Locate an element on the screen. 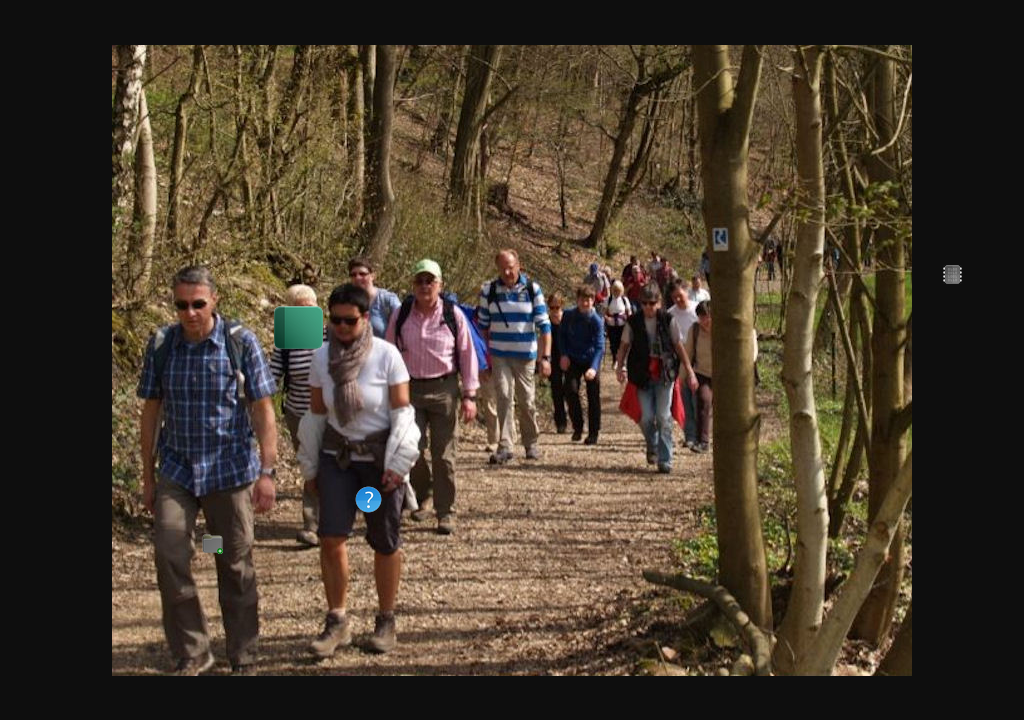  access desktop folder or files is located at coordinates (298, 326).